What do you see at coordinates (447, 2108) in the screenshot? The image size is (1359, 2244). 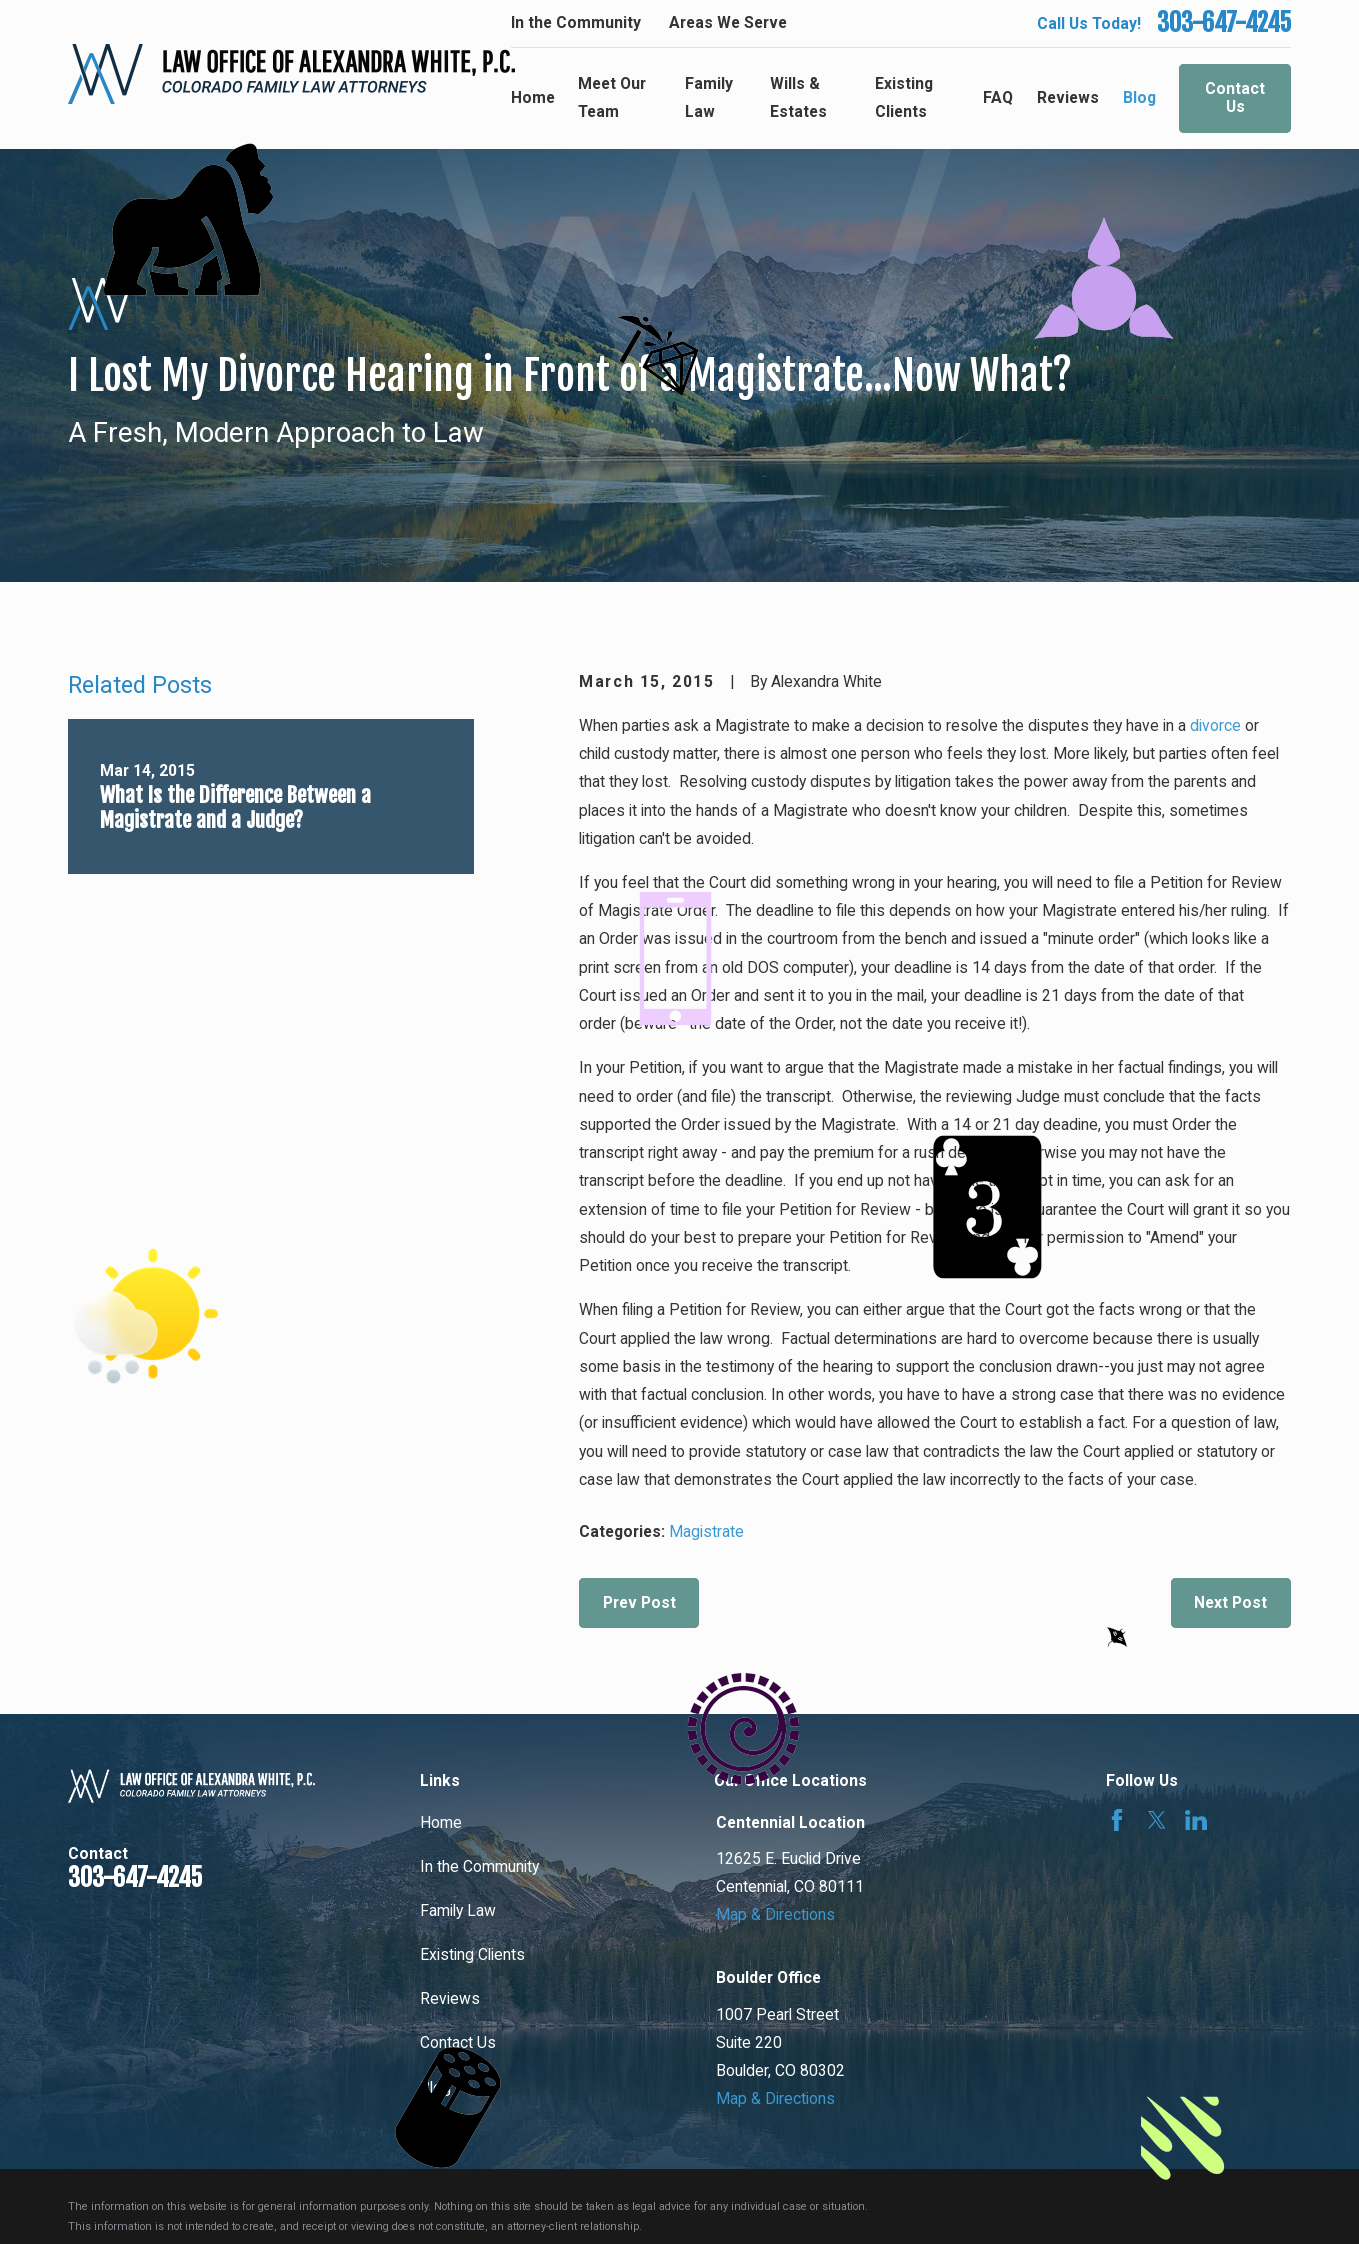 I see `add seasoning or flavor options` at bounding box center [447, 2108].